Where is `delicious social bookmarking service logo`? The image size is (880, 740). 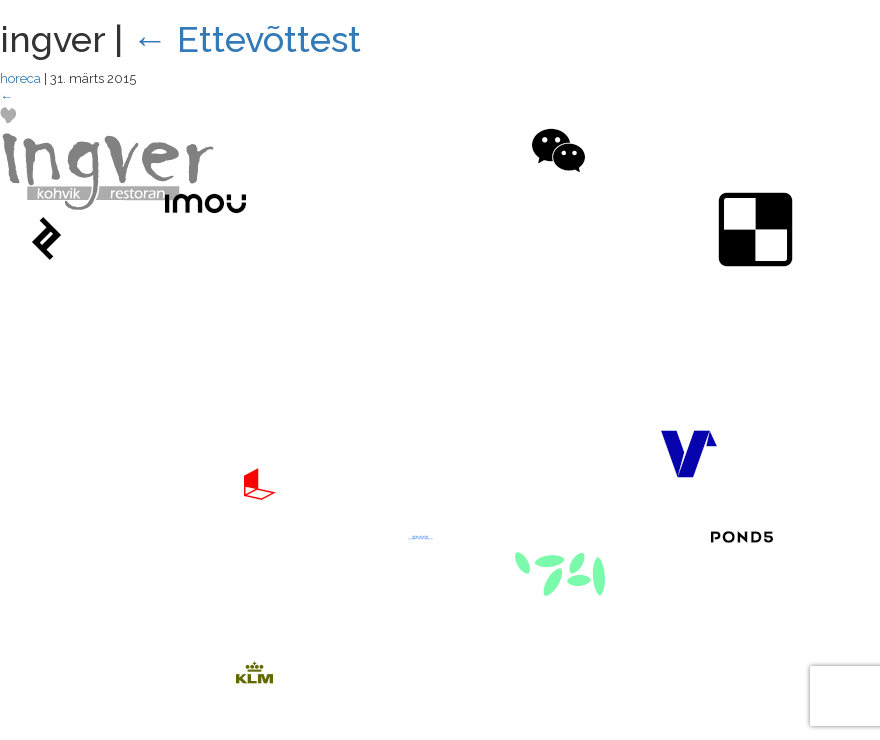 delicious social bookmarking service logo is located at coordinates (755, 229).